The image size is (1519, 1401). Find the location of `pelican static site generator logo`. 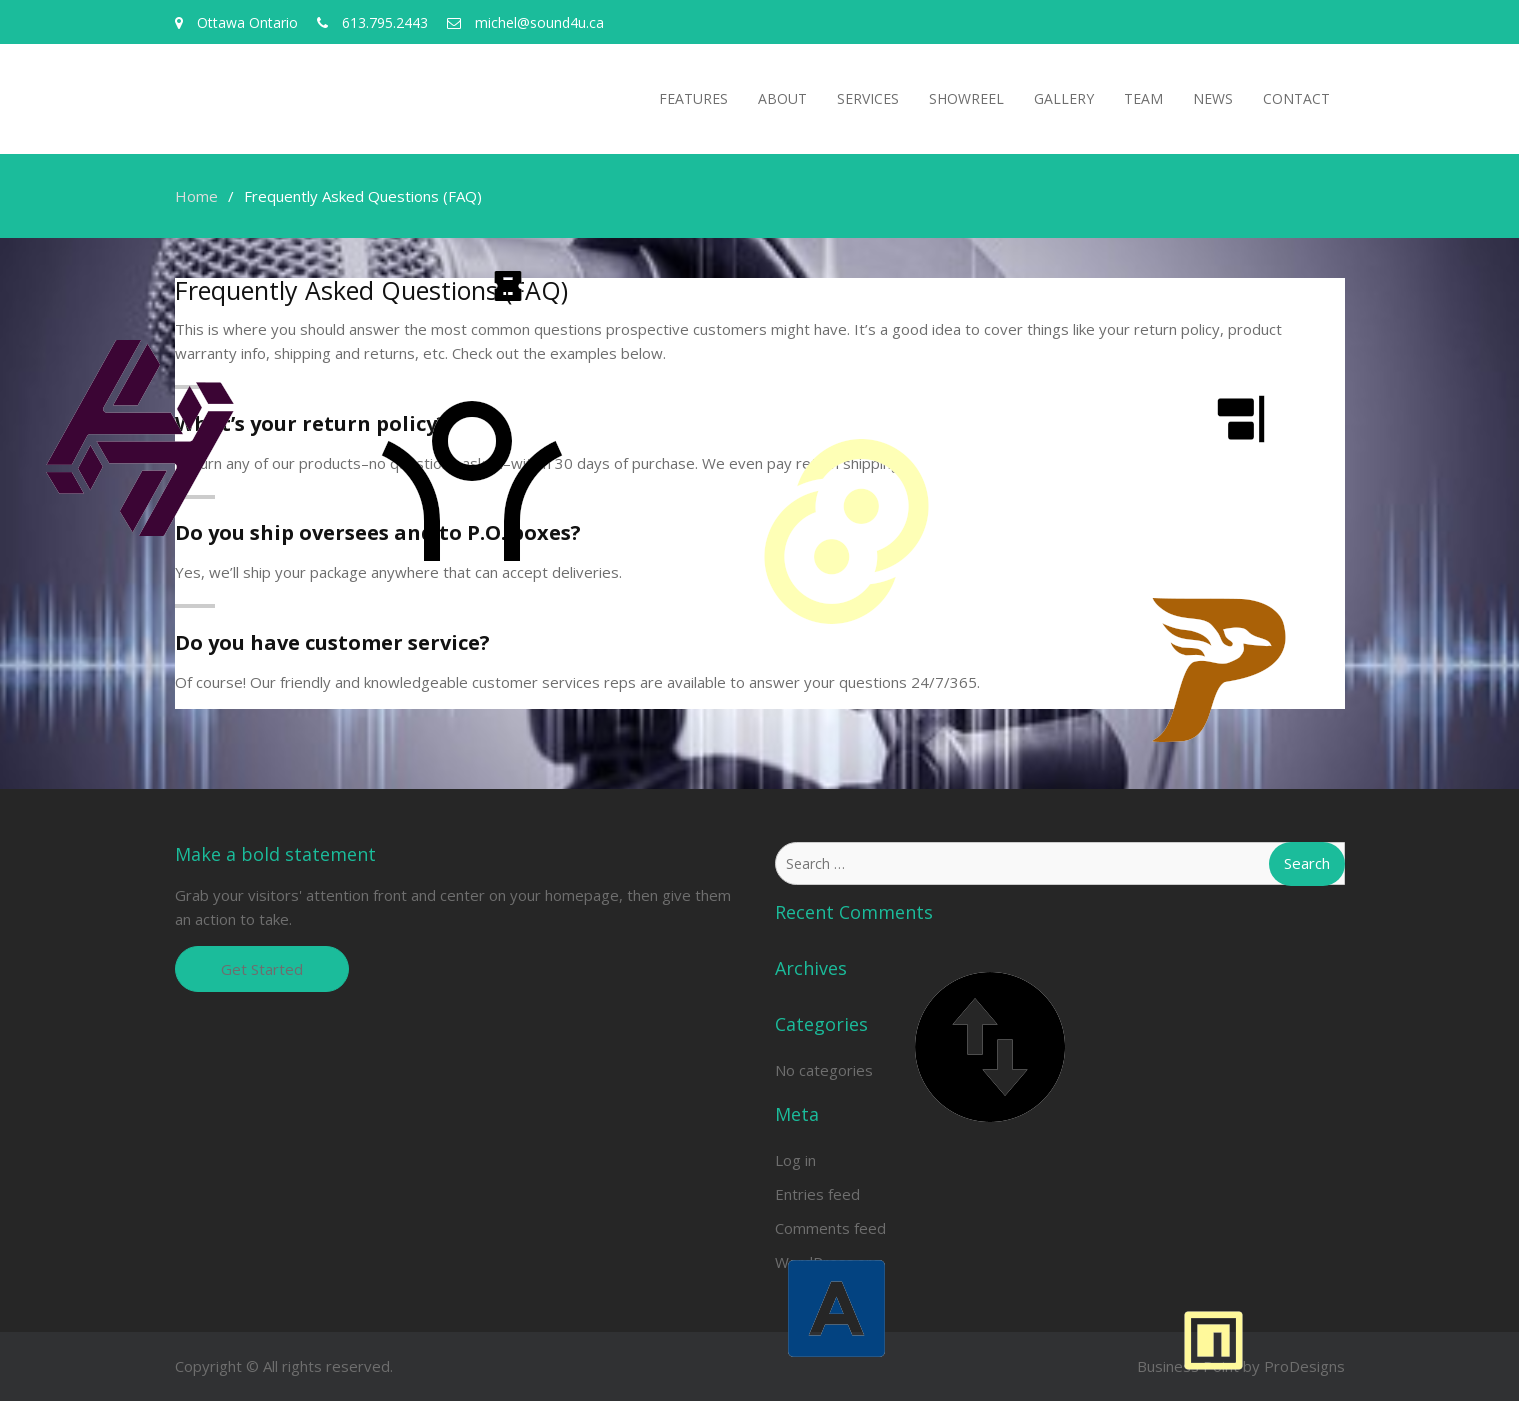

pelican static site generator logo is located at coordinates (1219, 670).